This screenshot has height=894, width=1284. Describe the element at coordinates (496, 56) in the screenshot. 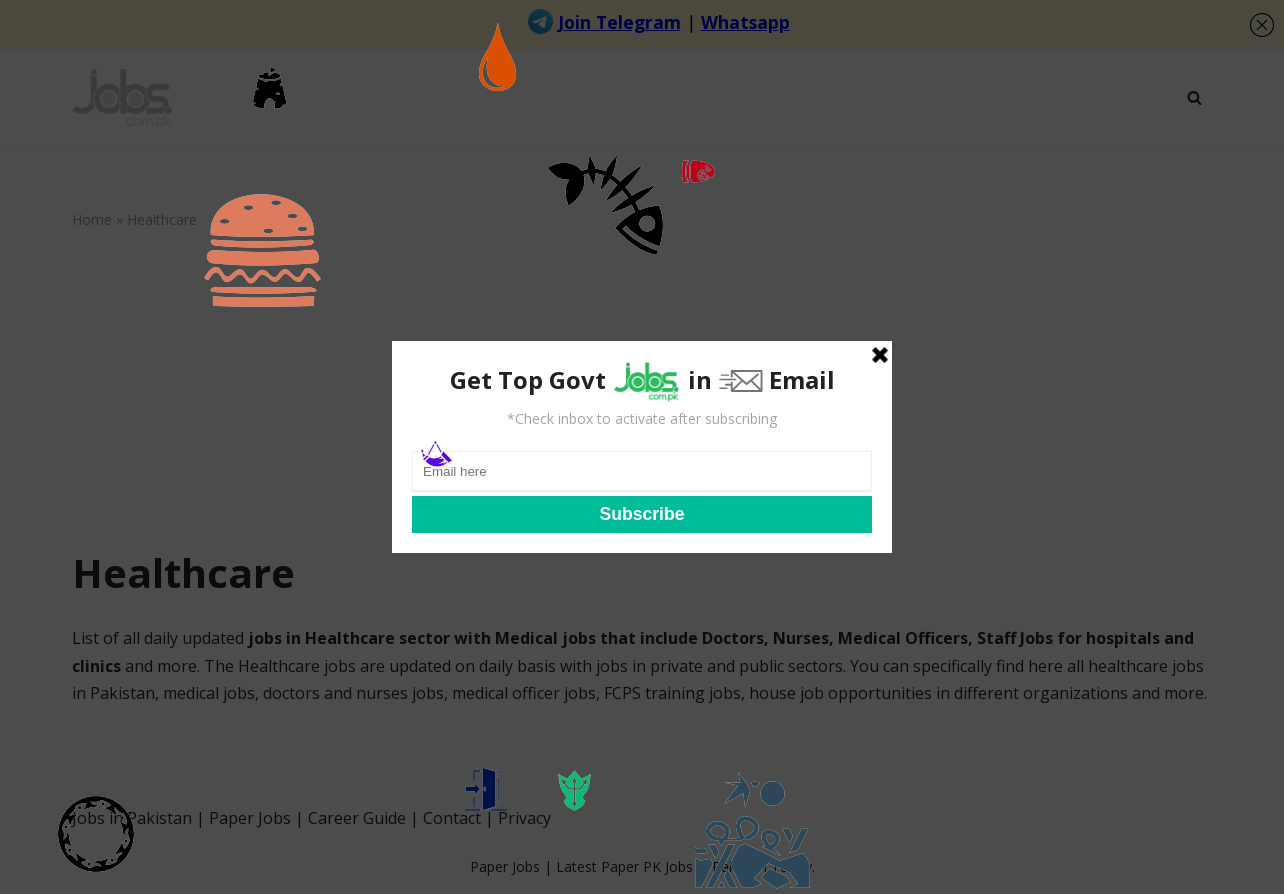

I see `indicates water or liquid-related feature` at that location.